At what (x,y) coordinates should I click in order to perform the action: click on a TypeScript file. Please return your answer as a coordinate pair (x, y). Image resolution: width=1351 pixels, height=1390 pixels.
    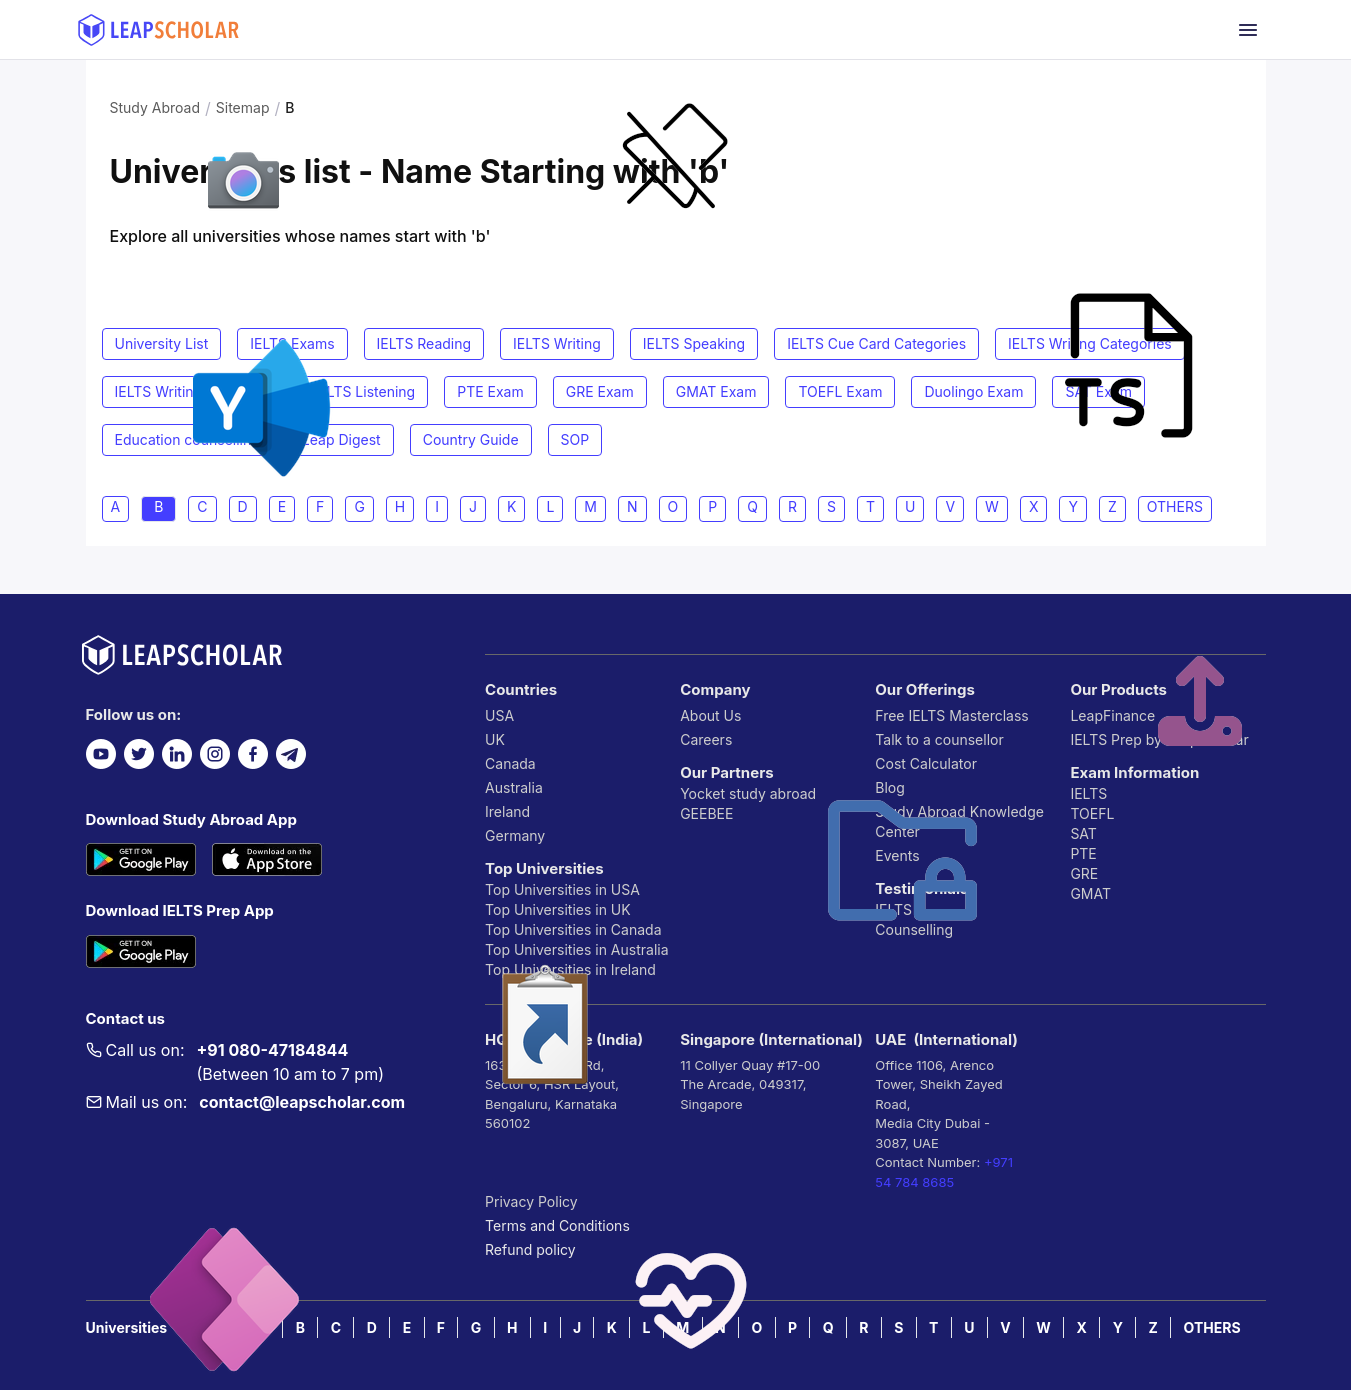
    Looking at the image, I should click on (1131, 365).